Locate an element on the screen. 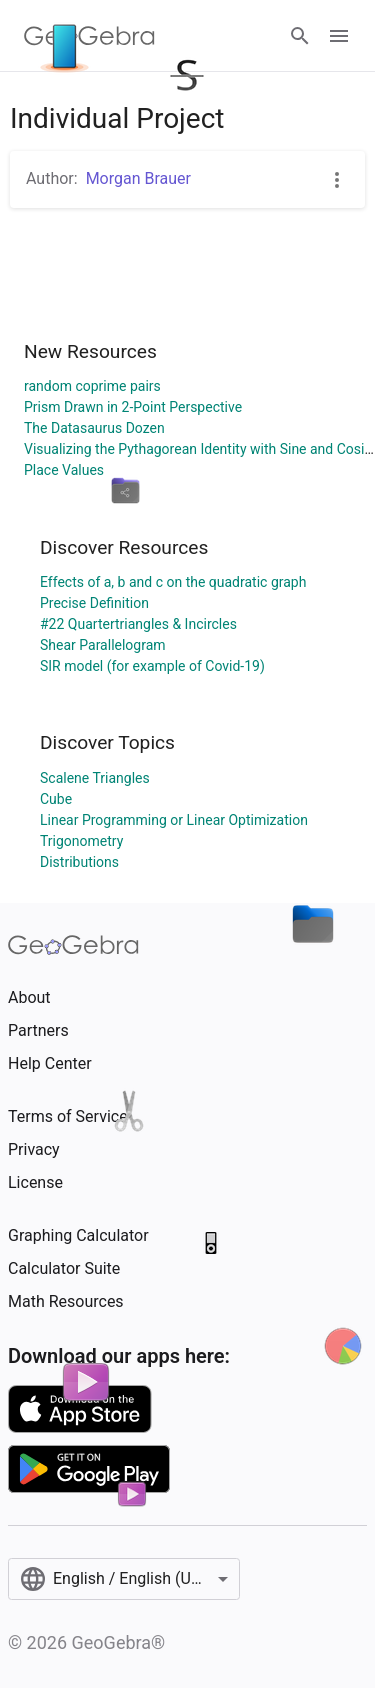 The width and height of the screenshot is (375, 1688). access your public shared folder is located at coordinates (125, 490).